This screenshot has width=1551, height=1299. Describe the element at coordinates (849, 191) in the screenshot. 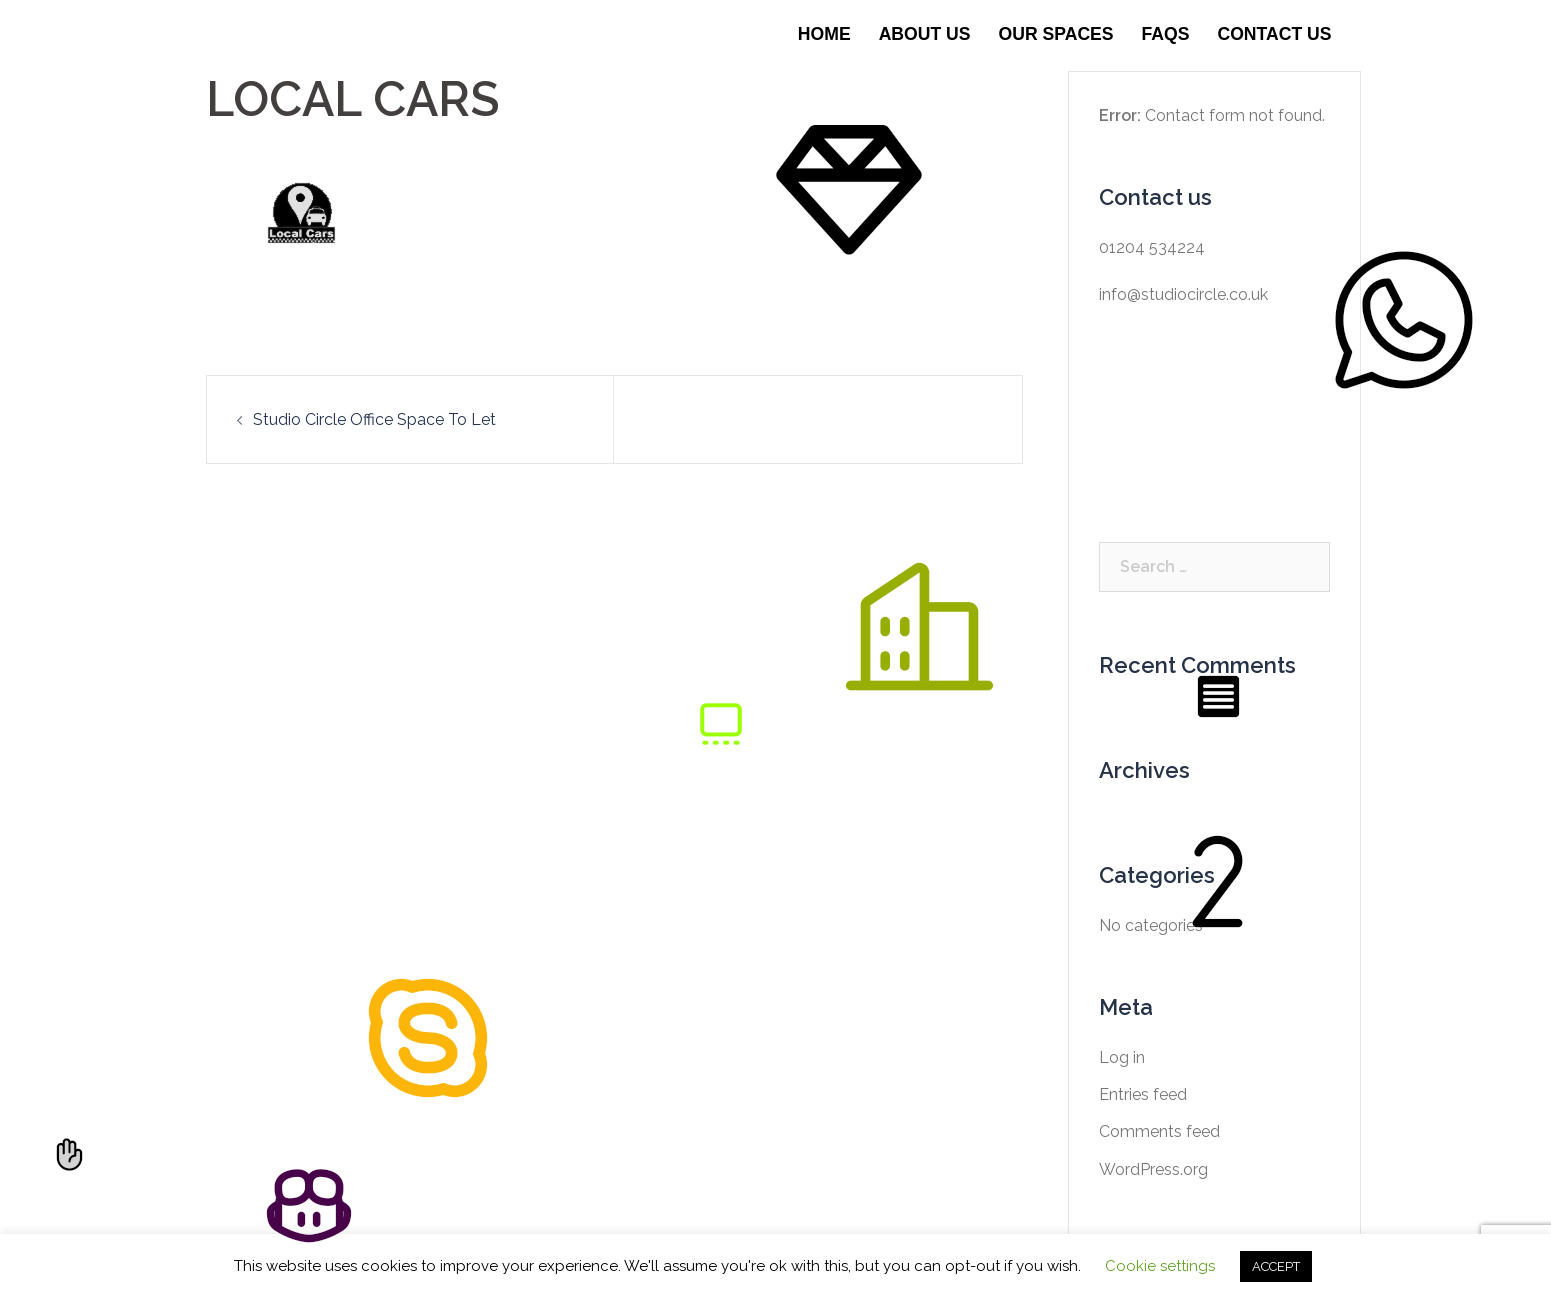

I see `view premium or exclusive content` at that location.